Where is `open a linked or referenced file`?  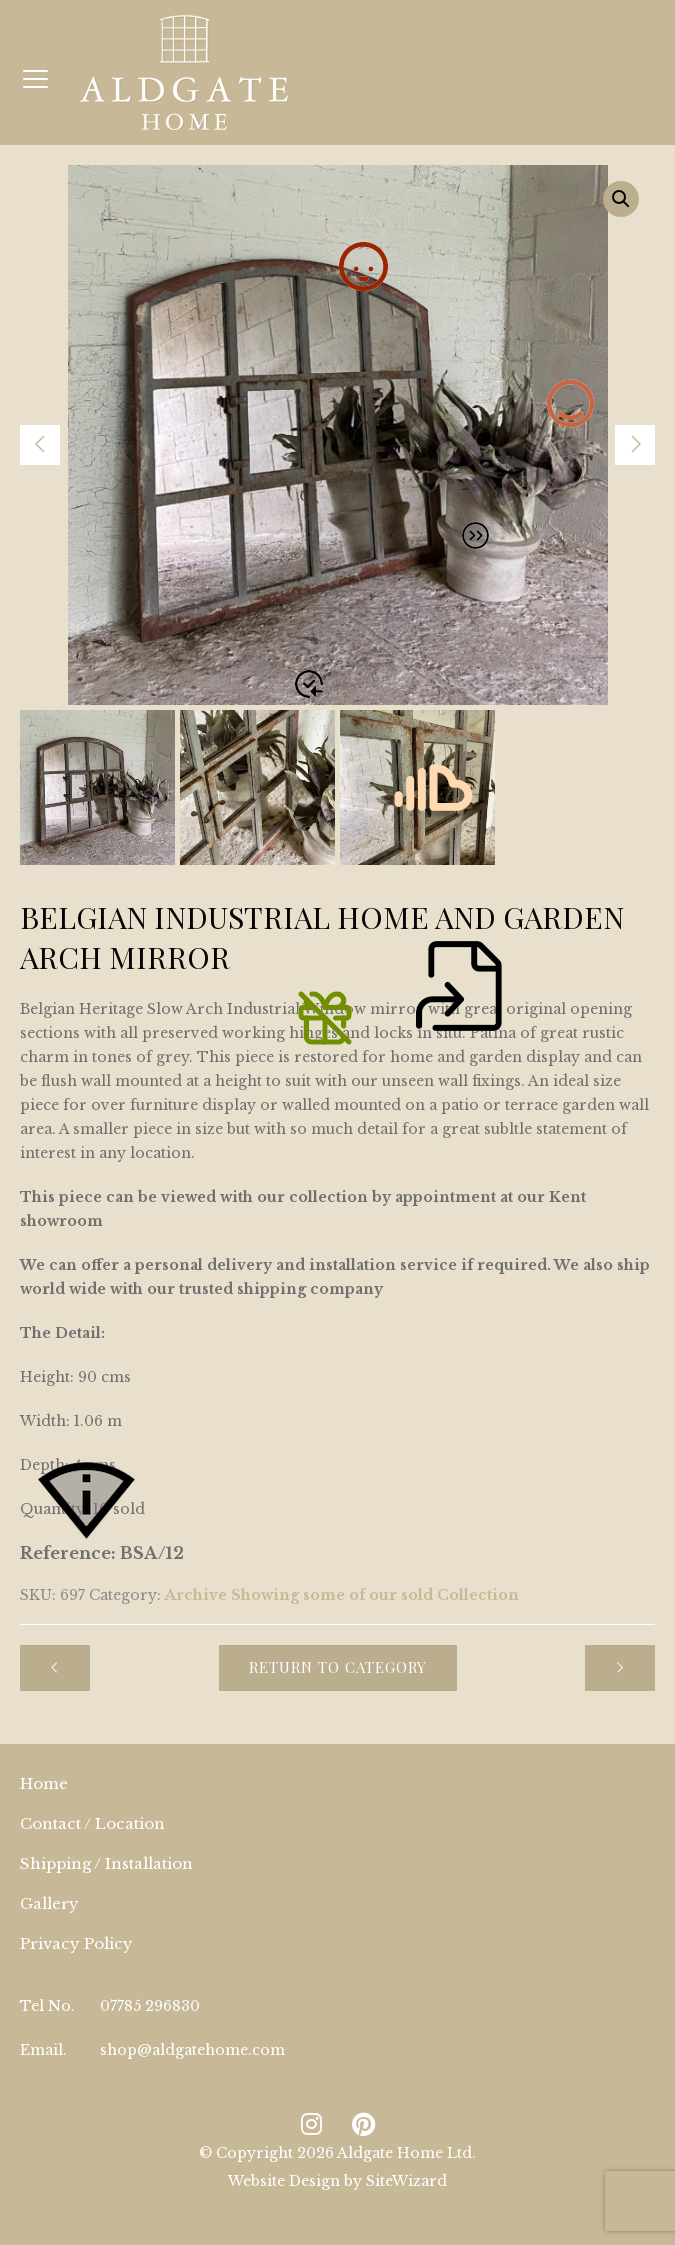 open a linked or referenced file is located at coordinates (465, 986).